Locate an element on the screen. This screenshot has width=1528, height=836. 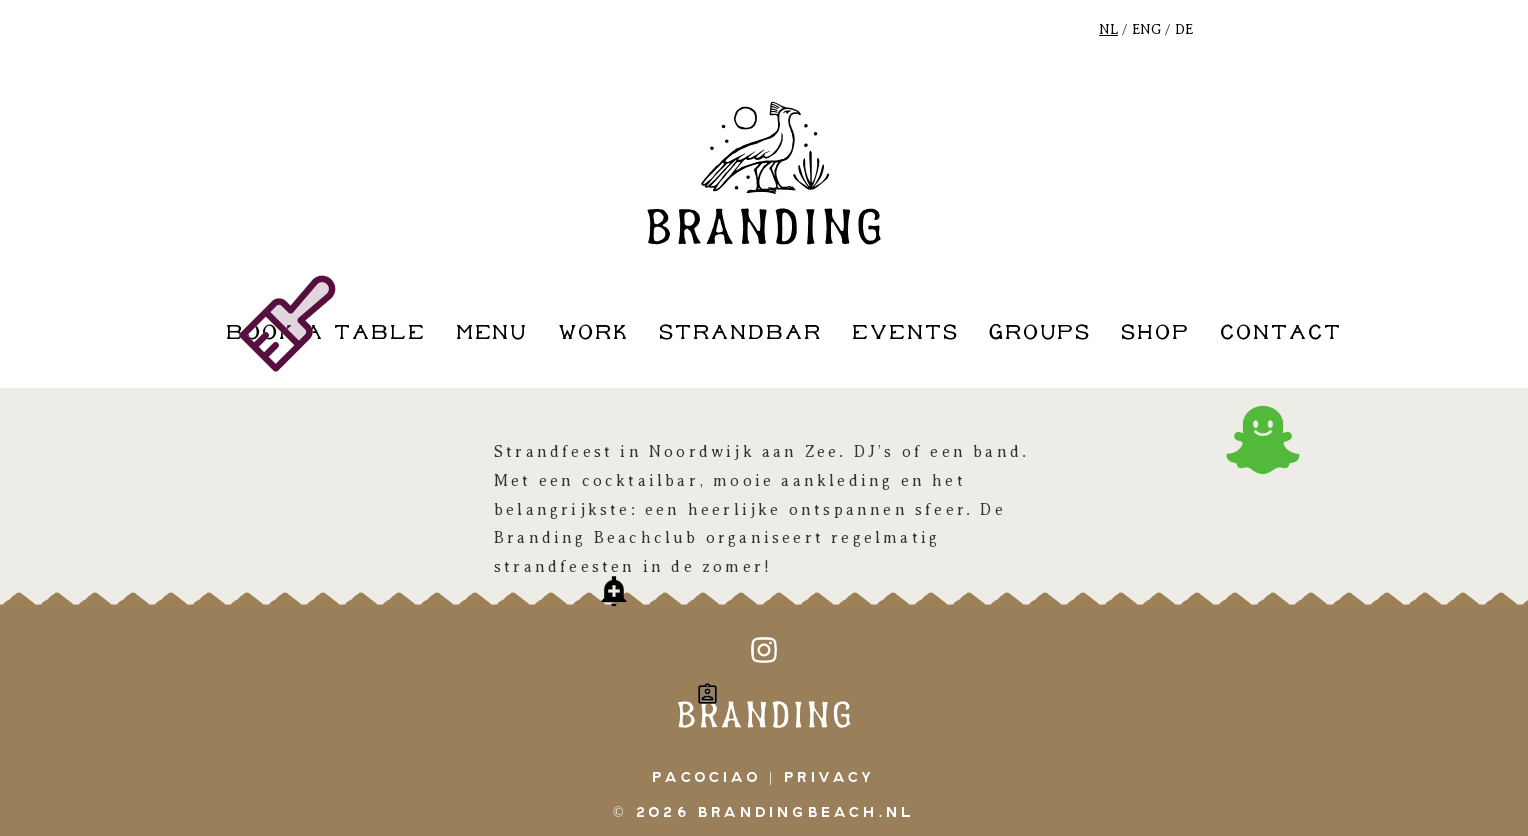
view assigned user profile is located at coordinates (707, 694).